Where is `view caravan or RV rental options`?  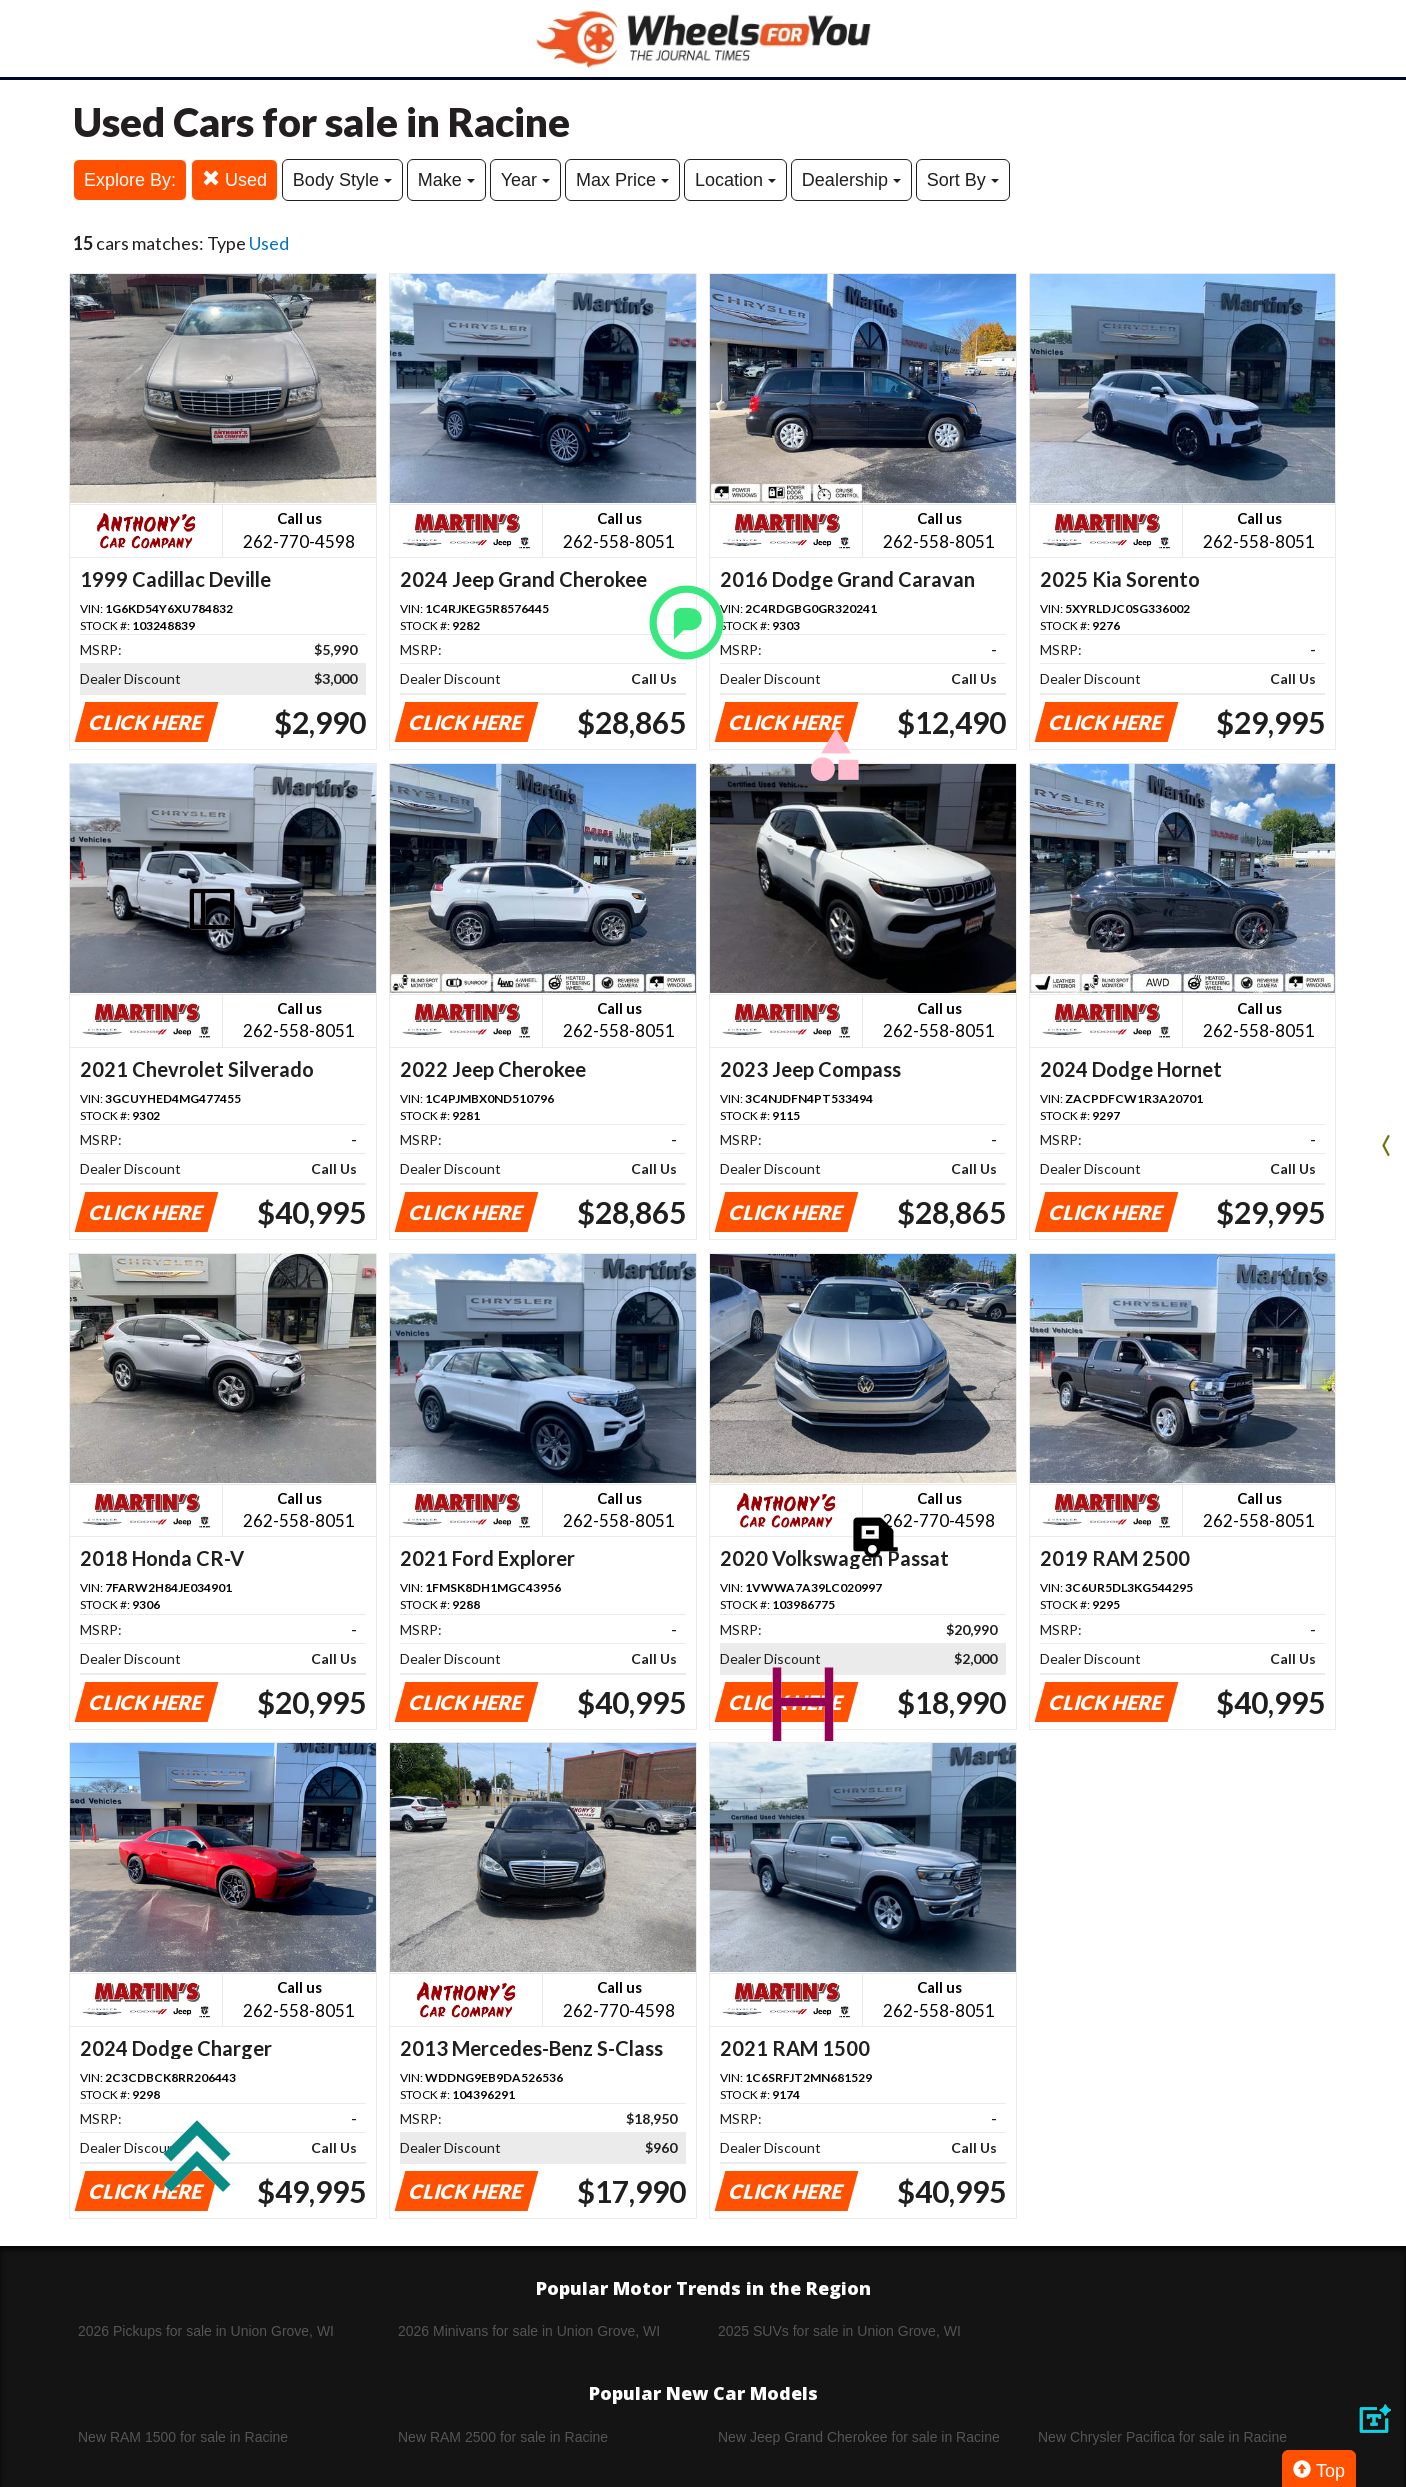
view caravan or RV rental options is located at coordinates (874, 1536).